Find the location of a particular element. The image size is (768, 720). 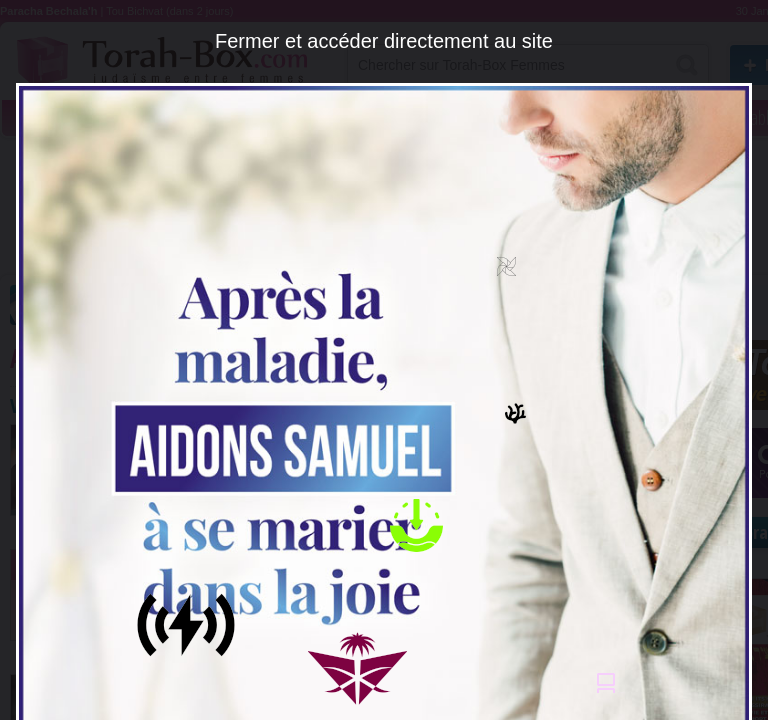

navigate to Saudia Airlines website or app is located at coordinates (357, 668).